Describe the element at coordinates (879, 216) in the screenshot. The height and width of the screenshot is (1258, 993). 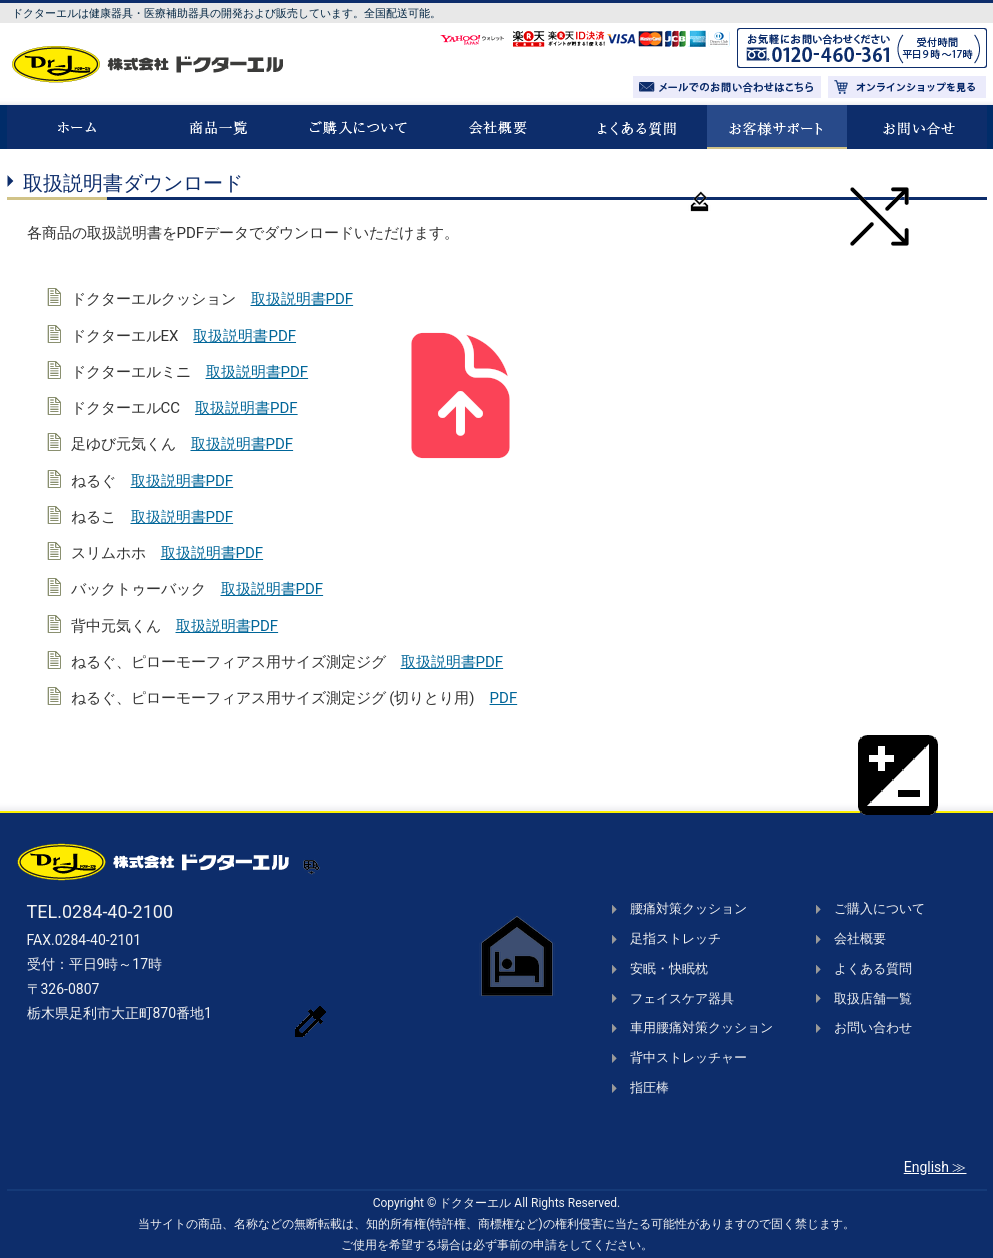
I see `shuffle playback order` at that location.